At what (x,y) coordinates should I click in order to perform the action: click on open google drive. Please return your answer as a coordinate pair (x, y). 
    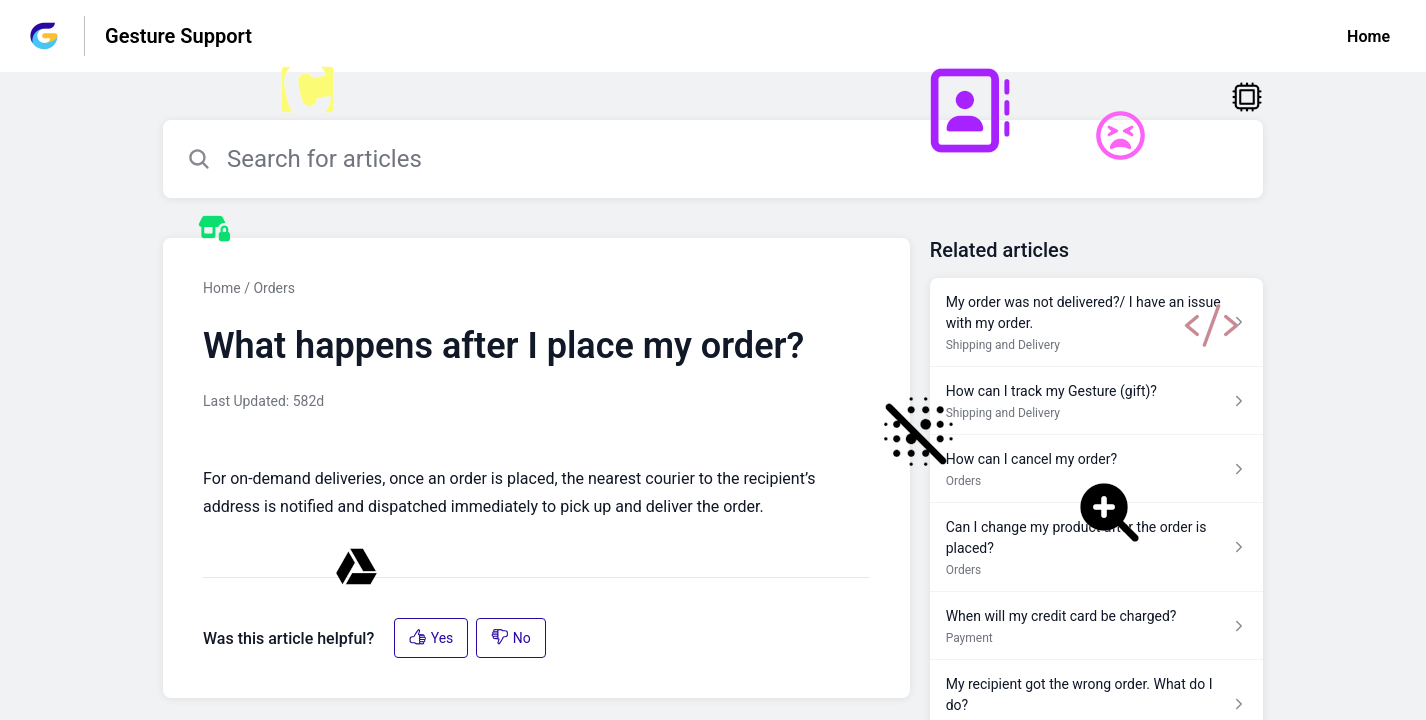
    Looking at the image, I should click on (356, 566).